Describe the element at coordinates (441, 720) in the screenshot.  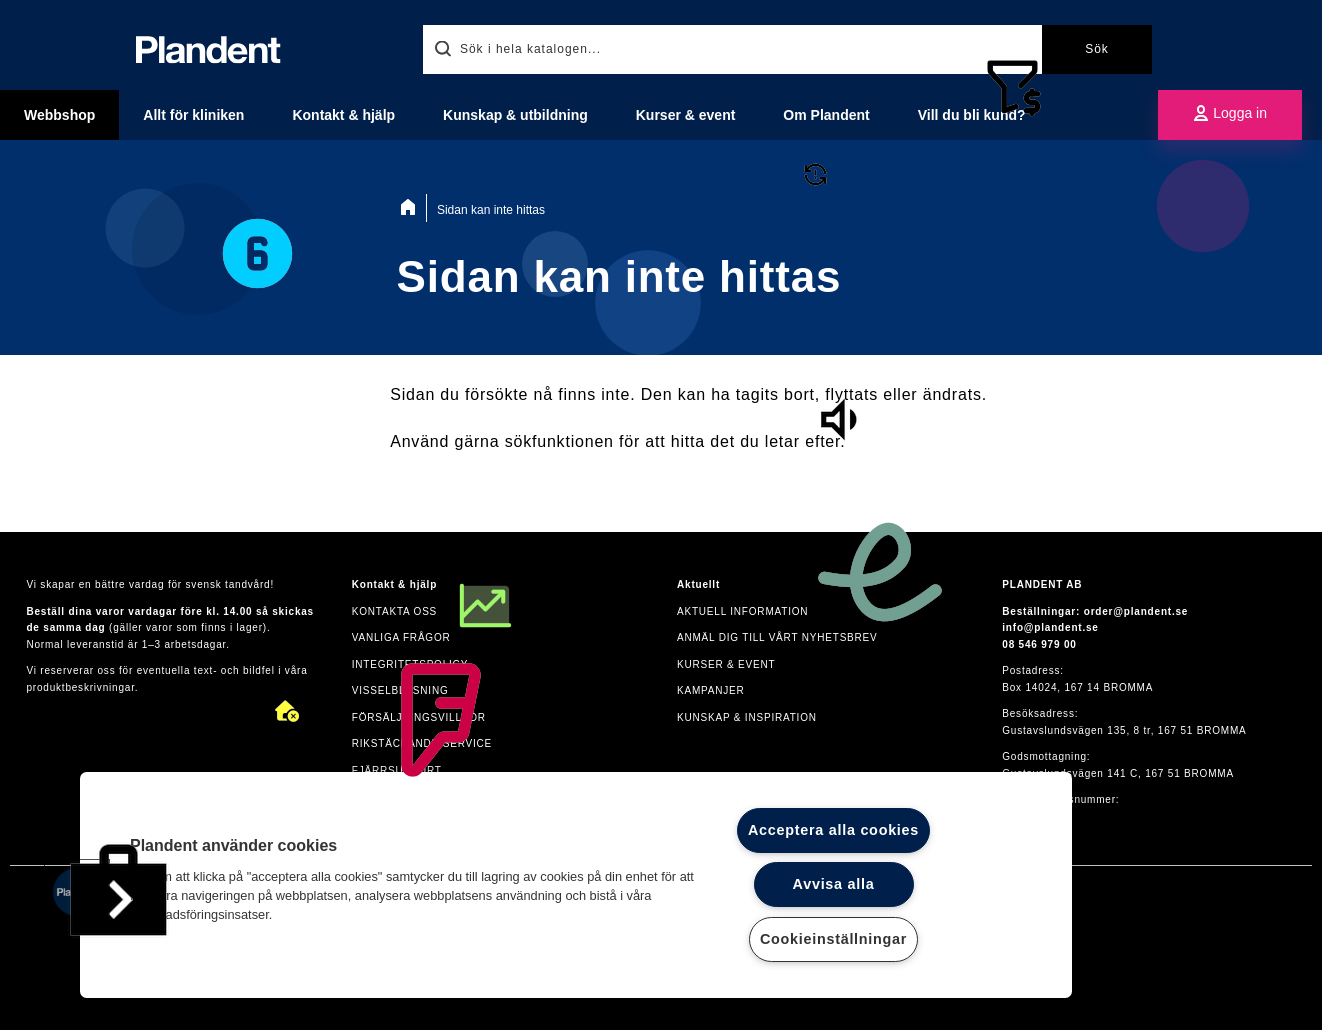
I see `open foursquare app` at that location.